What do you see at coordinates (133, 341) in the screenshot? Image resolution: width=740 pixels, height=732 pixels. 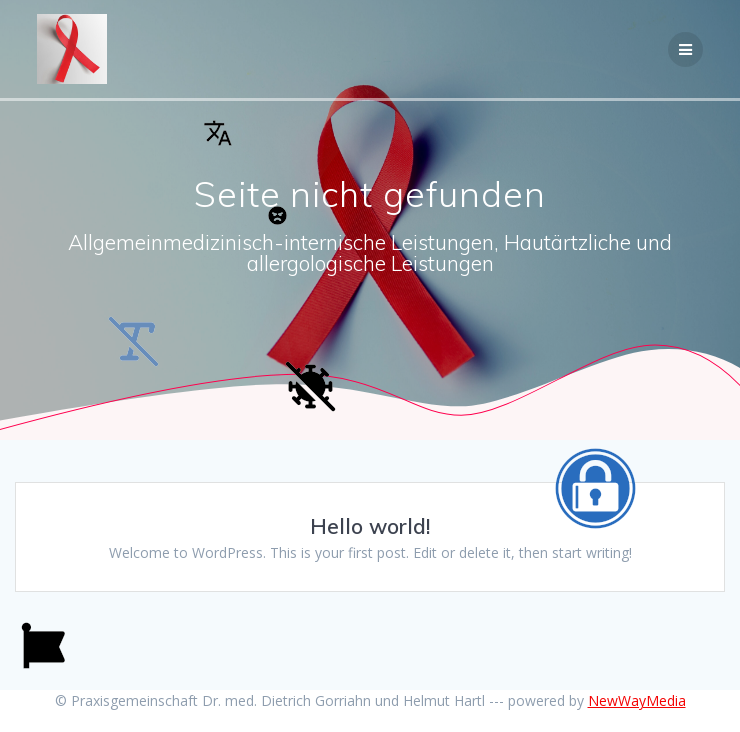 I see `clear text formatting` at bounding box center [133, 341].